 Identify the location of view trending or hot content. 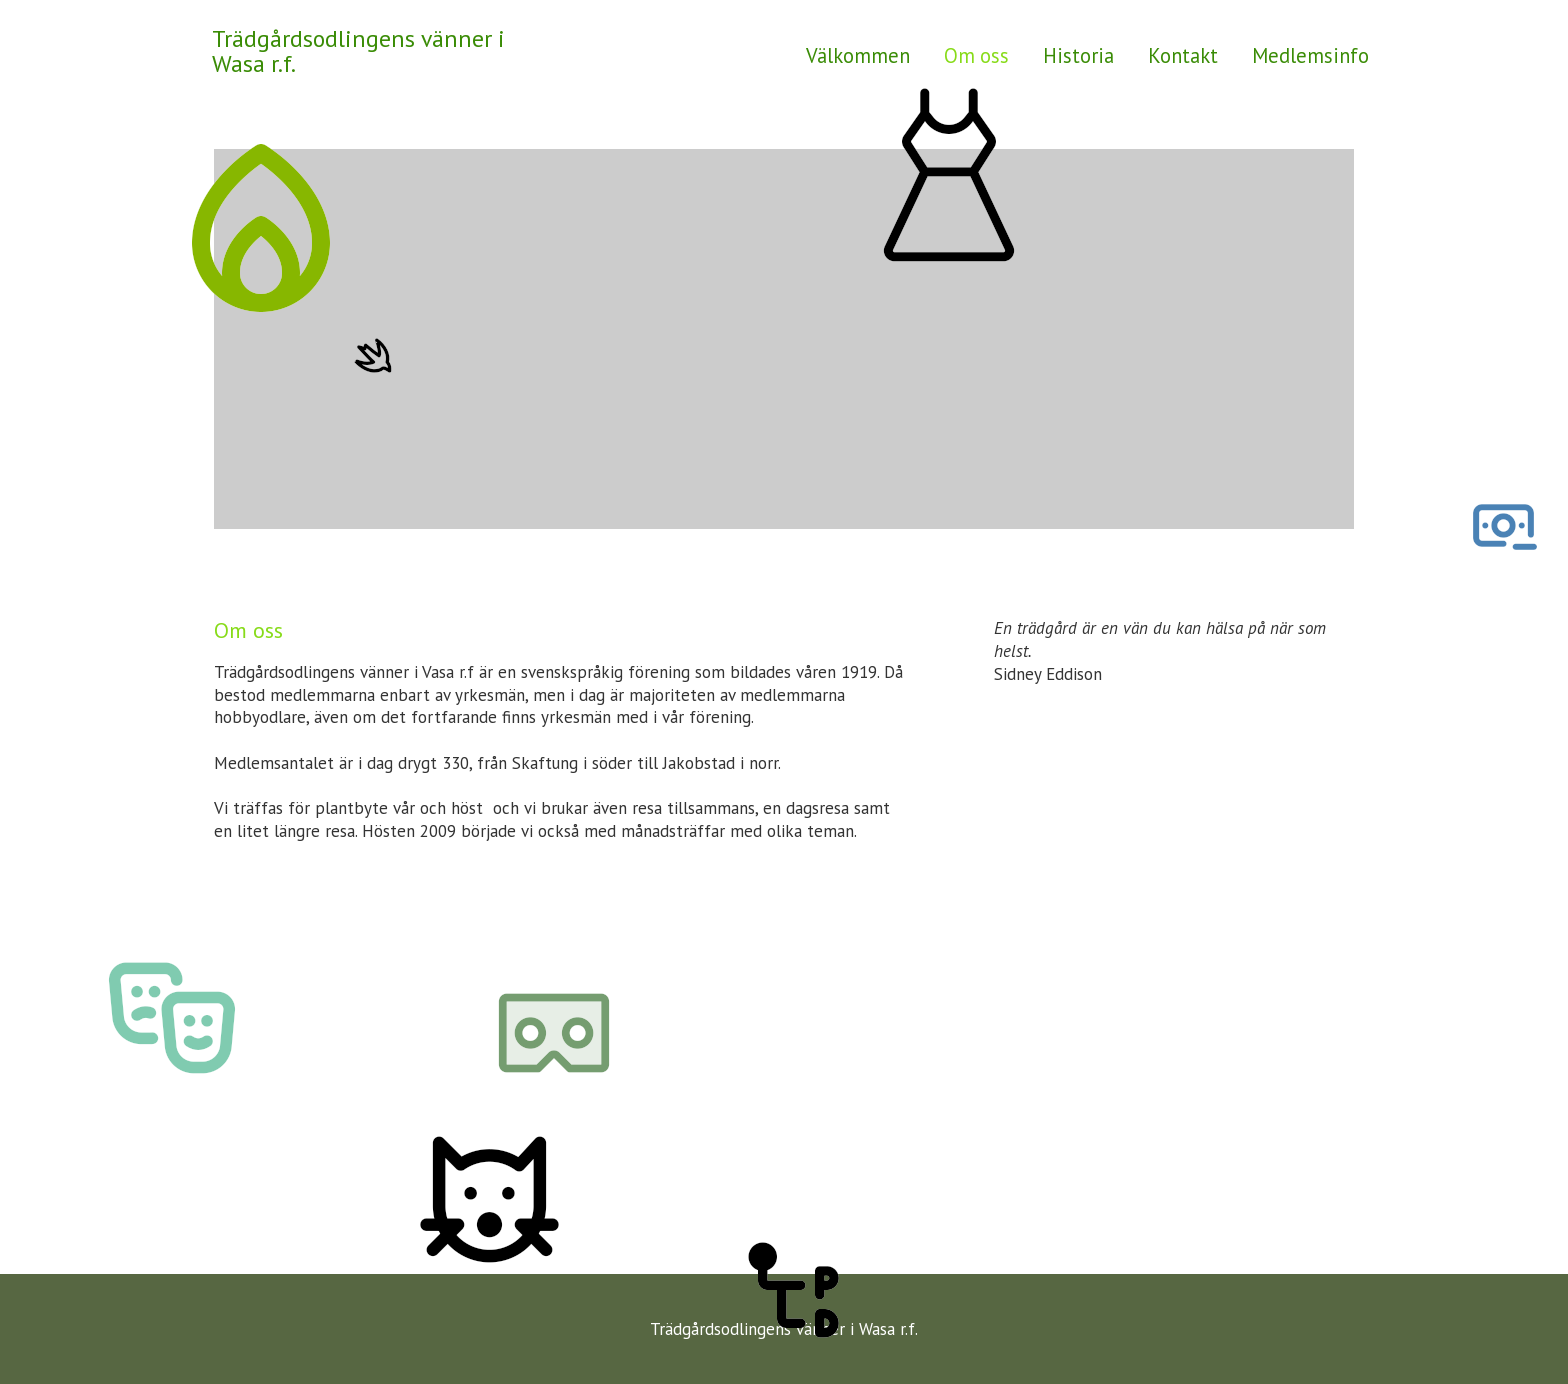
(261, 231).